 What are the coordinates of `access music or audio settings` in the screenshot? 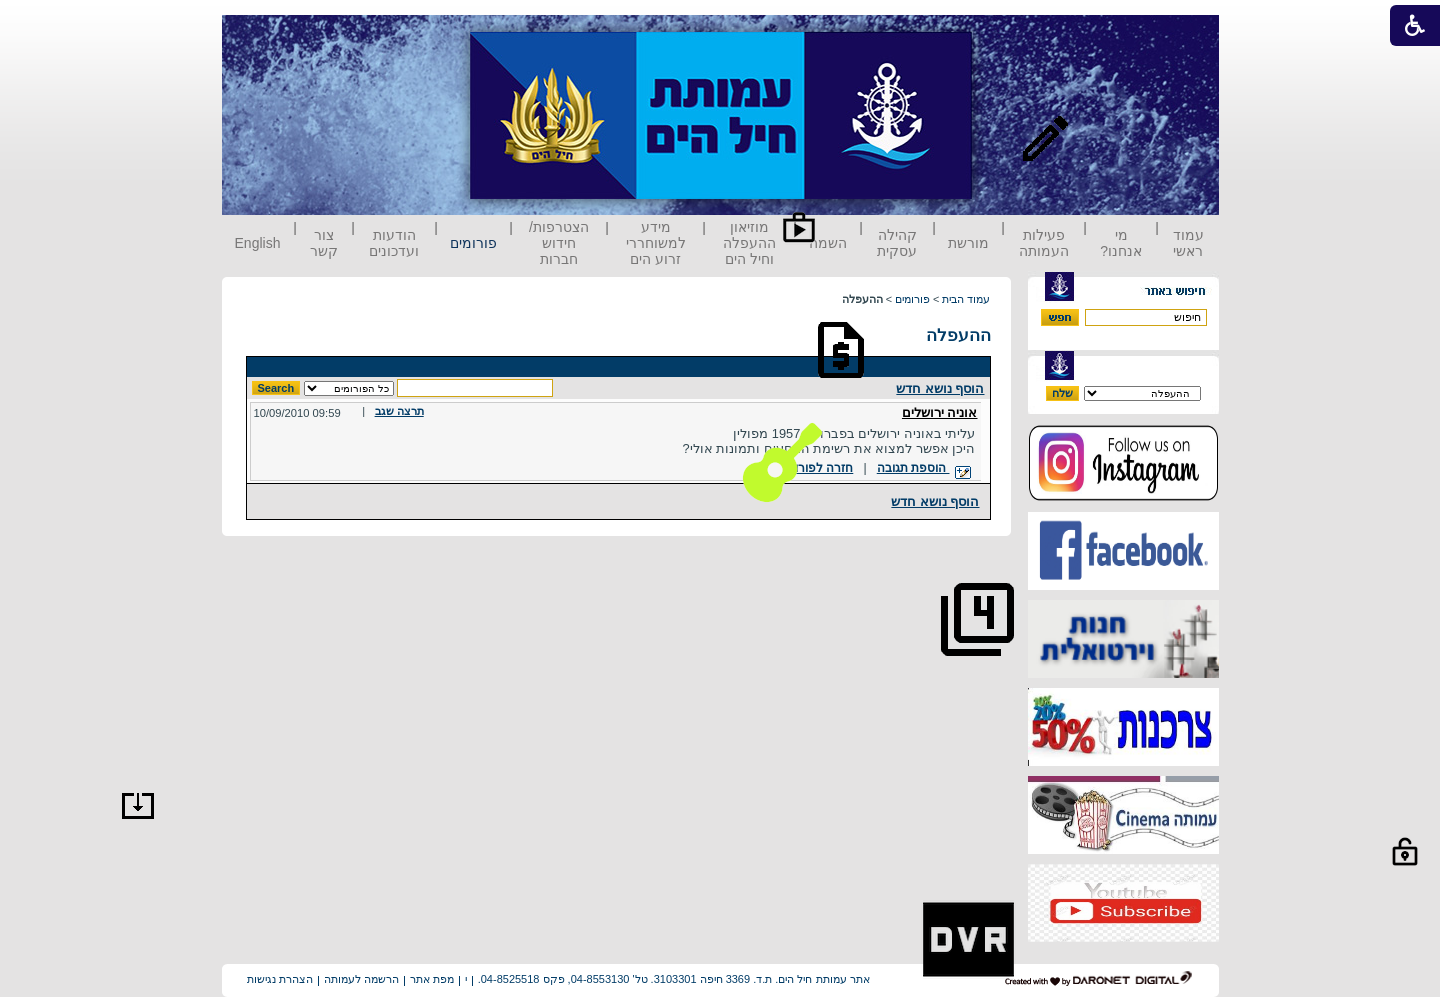 It's located at (782, 462).